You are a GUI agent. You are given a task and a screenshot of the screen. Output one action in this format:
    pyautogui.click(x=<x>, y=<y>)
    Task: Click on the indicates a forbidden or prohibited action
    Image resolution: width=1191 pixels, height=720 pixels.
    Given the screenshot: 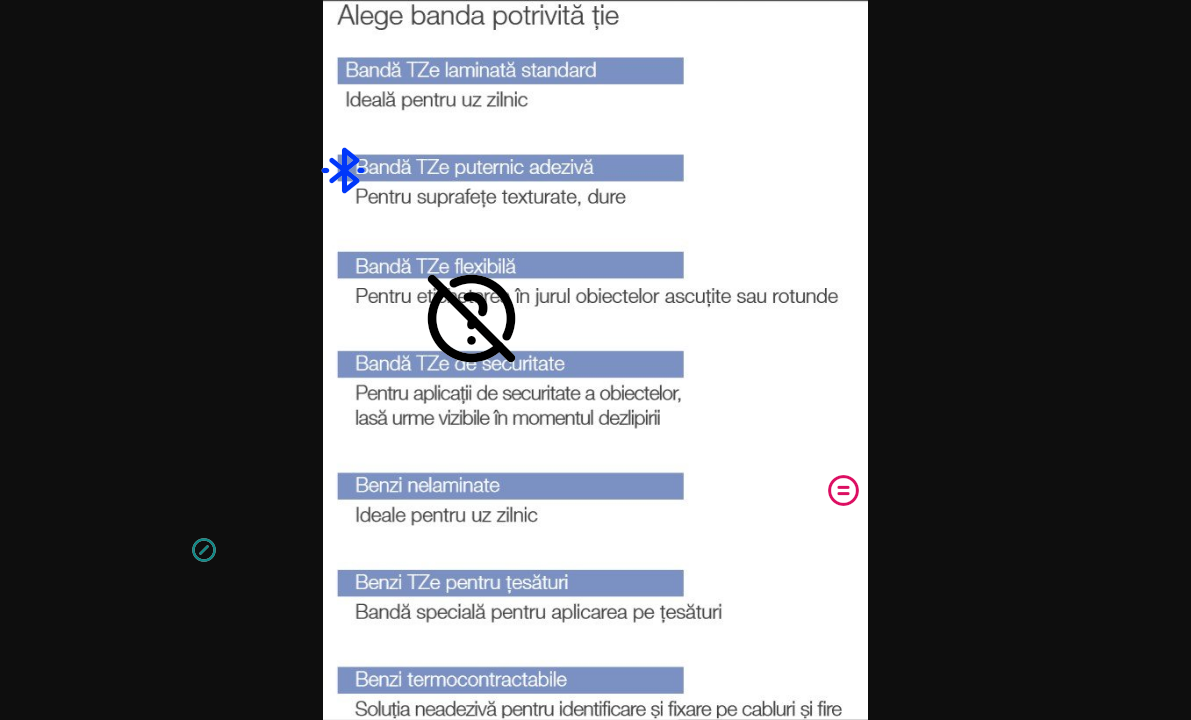 What is the action you would take?
    pyautogui.click(x=204, y=550)
    